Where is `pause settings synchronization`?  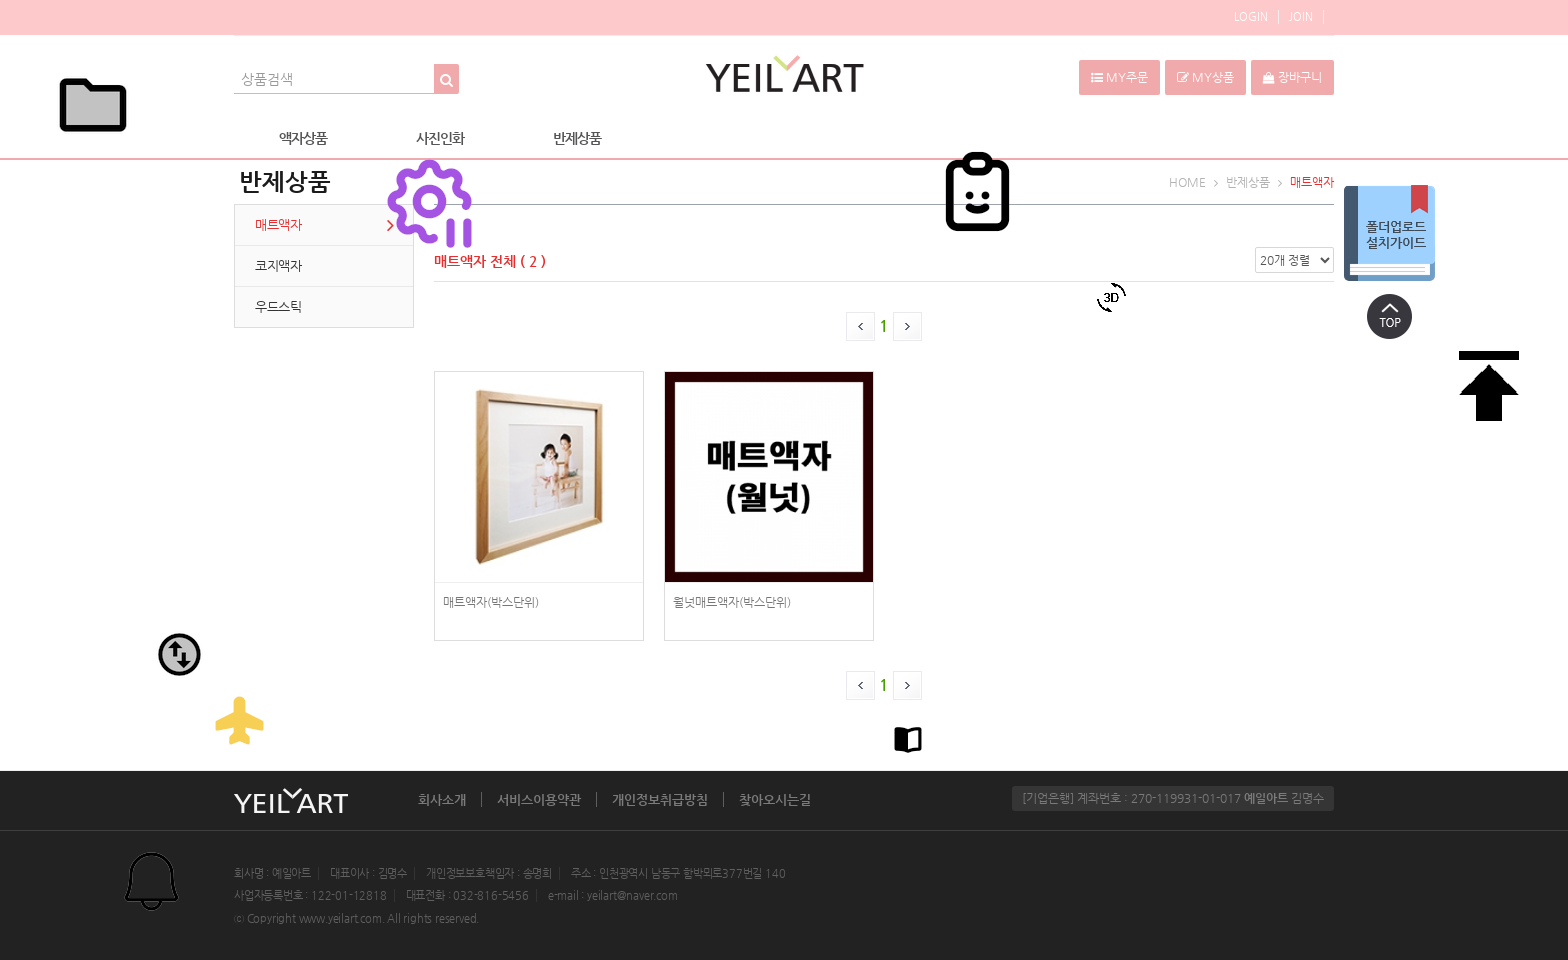 pause settings synchronization is located at coordinates (429, 201).